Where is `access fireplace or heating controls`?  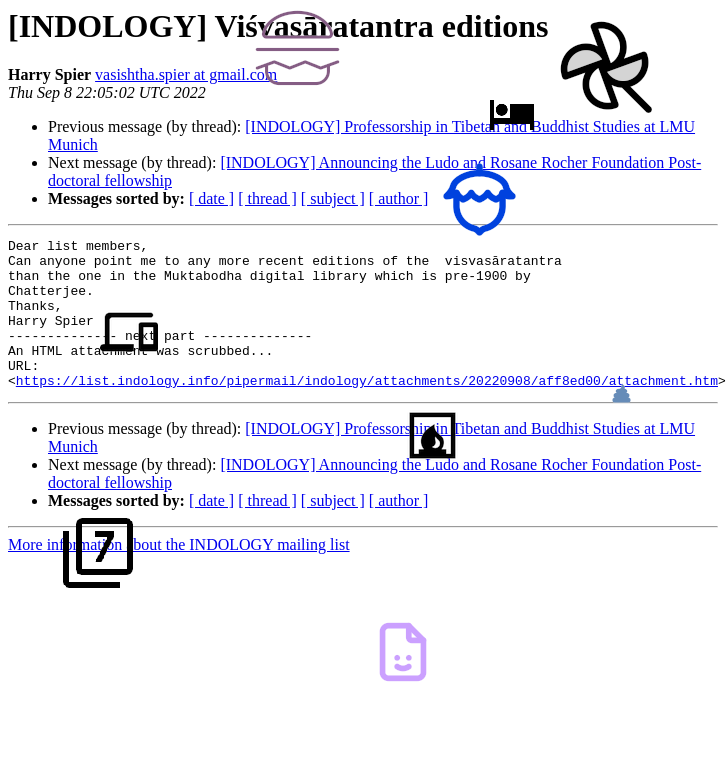 access fireplace or heating controls is located at coordinates (432, 435).